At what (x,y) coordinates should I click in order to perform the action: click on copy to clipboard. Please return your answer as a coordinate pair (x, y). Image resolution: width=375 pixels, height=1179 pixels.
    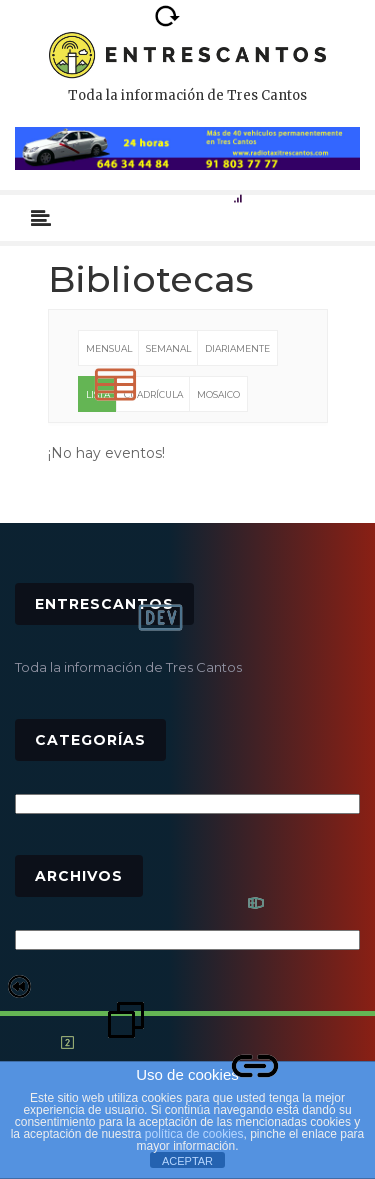
    Looking at the image, I should click on (126, 1020).